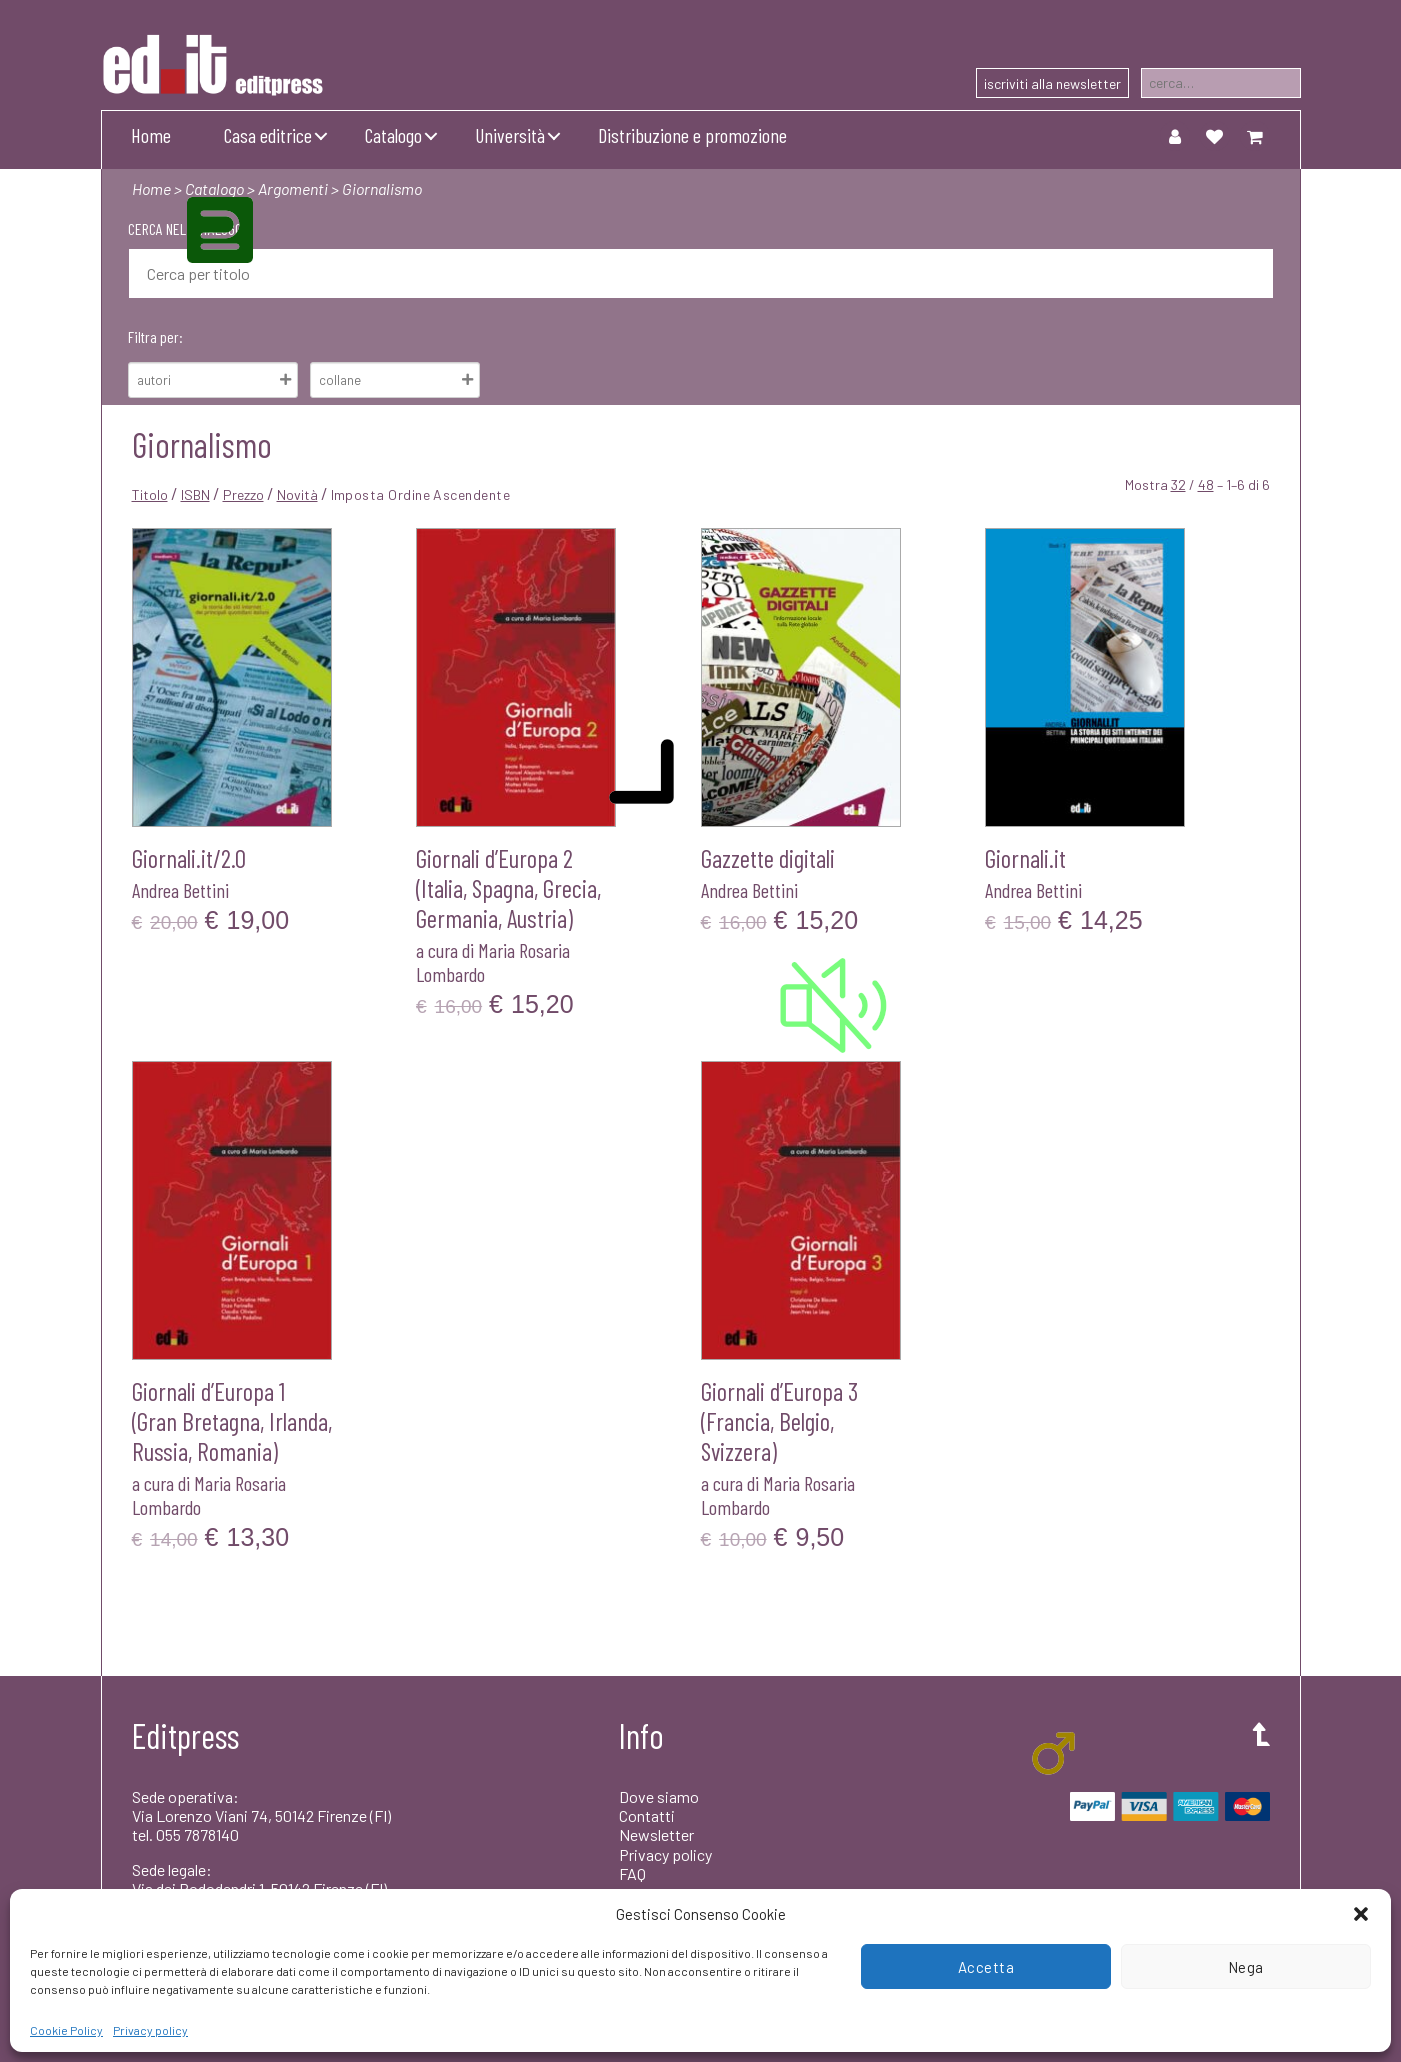 The height and width of the screenshot is (2062, 1401). What do you see at coordinates (641, 771) in the screenshot?
I see `navigate to the bottom-right section` at bounding box center [641, 771].